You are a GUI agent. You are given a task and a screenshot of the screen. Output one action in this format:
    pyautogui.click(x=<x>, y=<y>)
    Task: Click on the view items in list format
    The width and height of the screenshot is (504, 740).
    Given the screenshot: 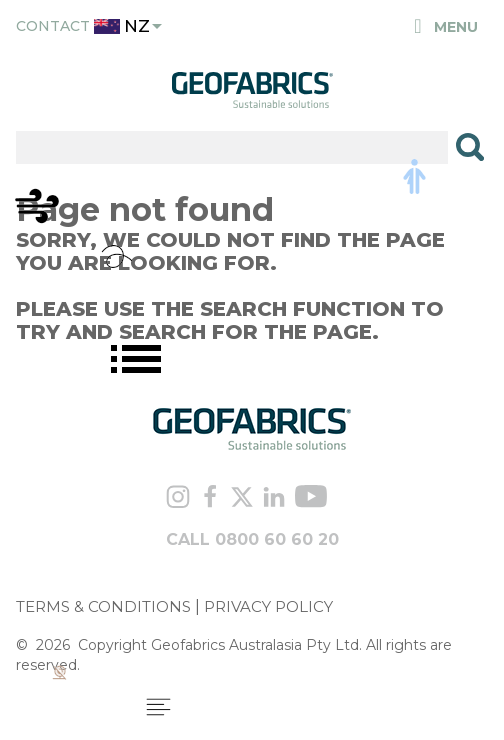 What is the action you would take?
    pyautogui.click(x=136, y=359)
    